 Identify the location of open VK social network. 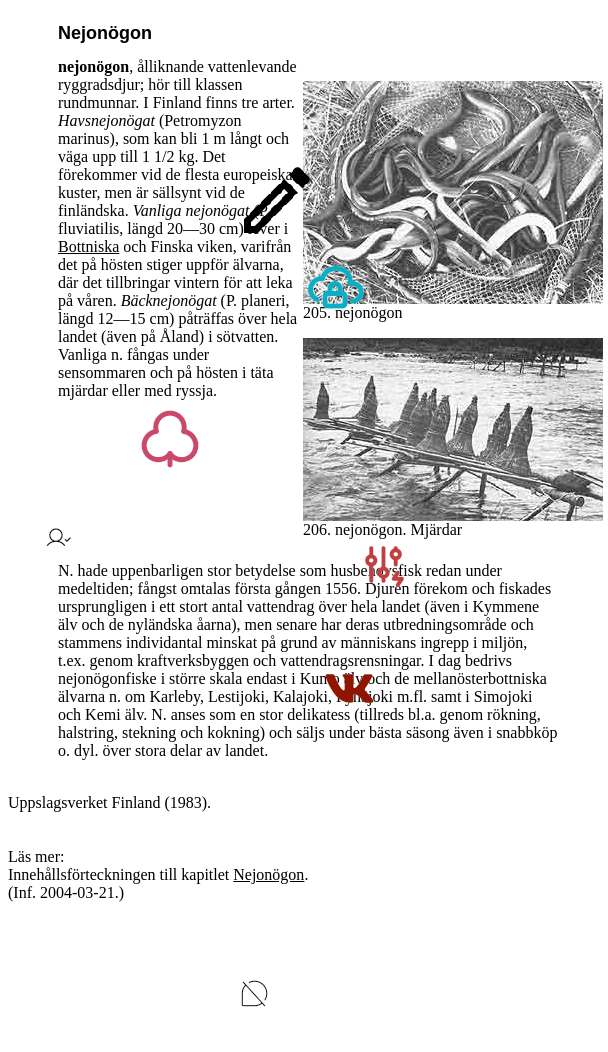
(349, 688).